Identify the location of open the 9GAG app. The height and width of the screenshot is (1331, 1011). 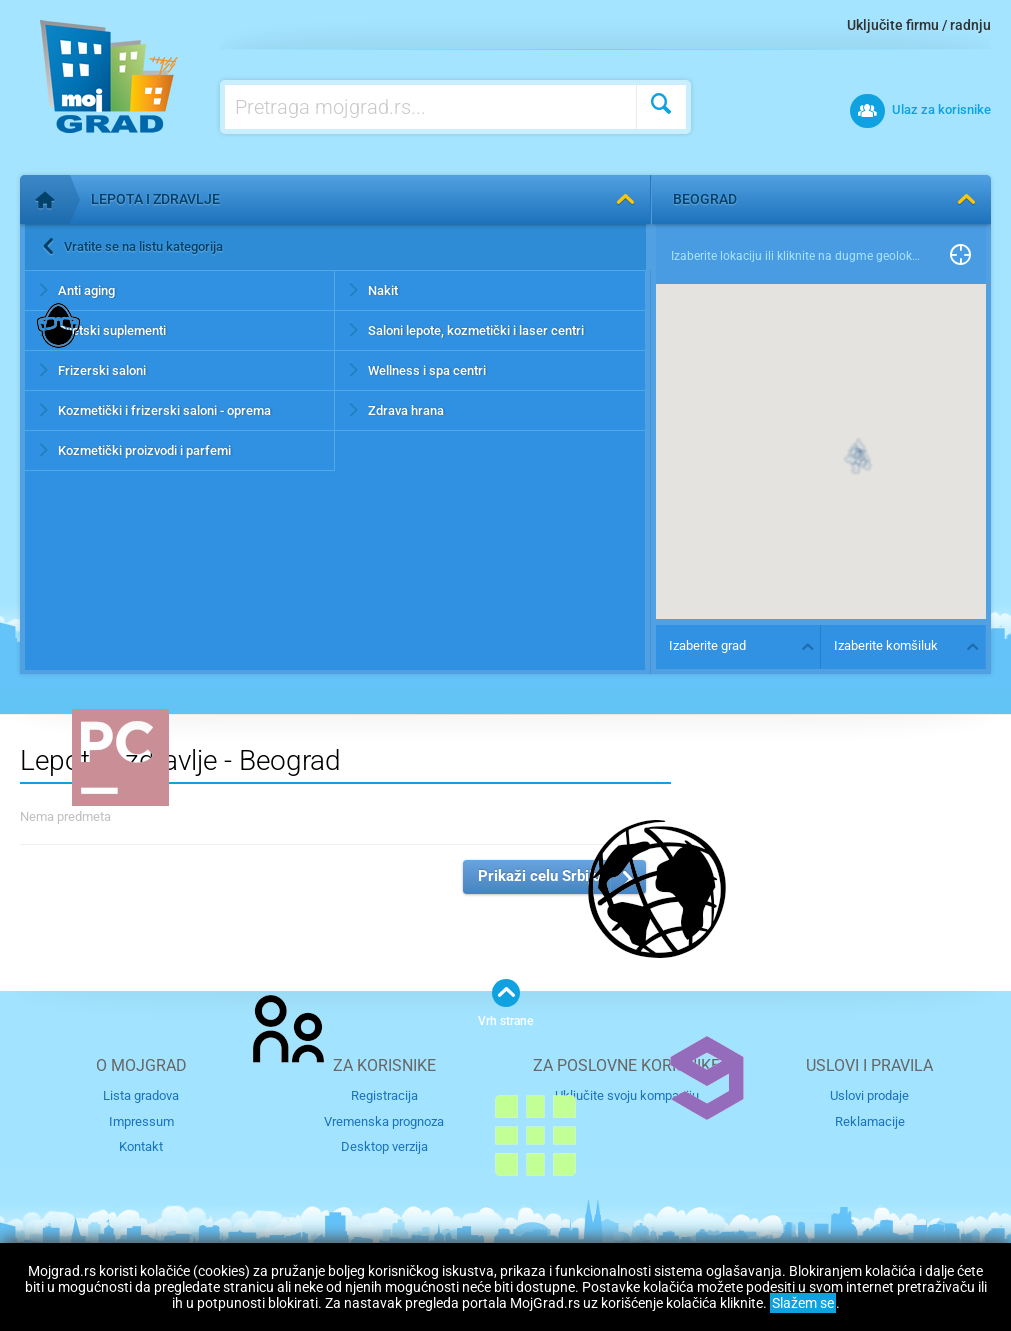
(707, 1078).